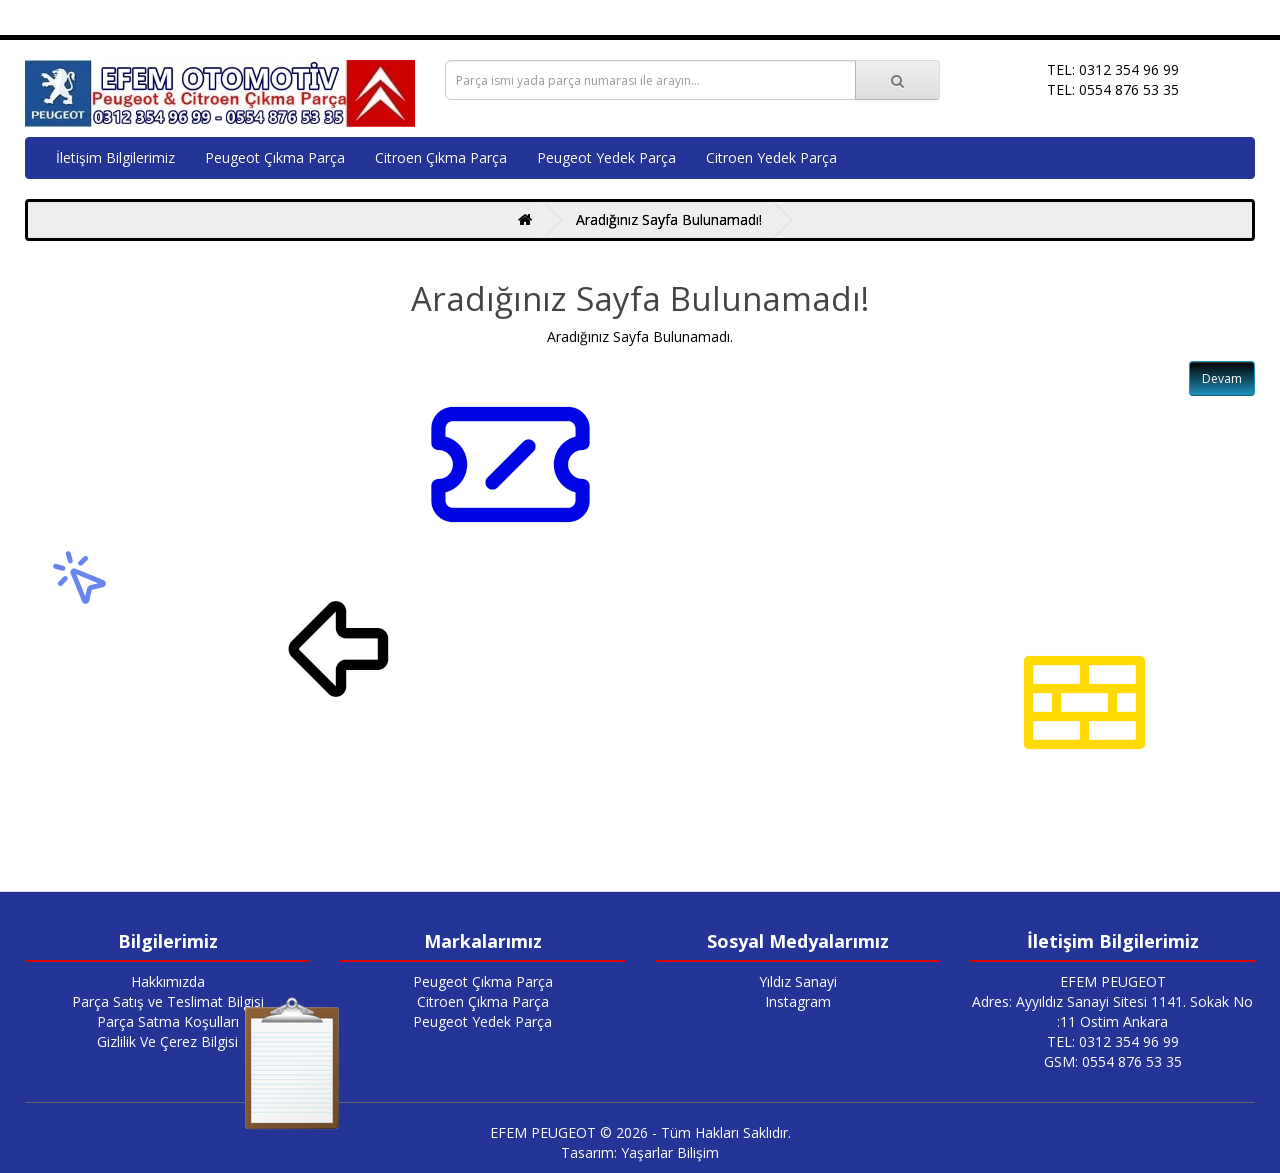  I want to click on access firewall or security settings, so click(1084, 702).